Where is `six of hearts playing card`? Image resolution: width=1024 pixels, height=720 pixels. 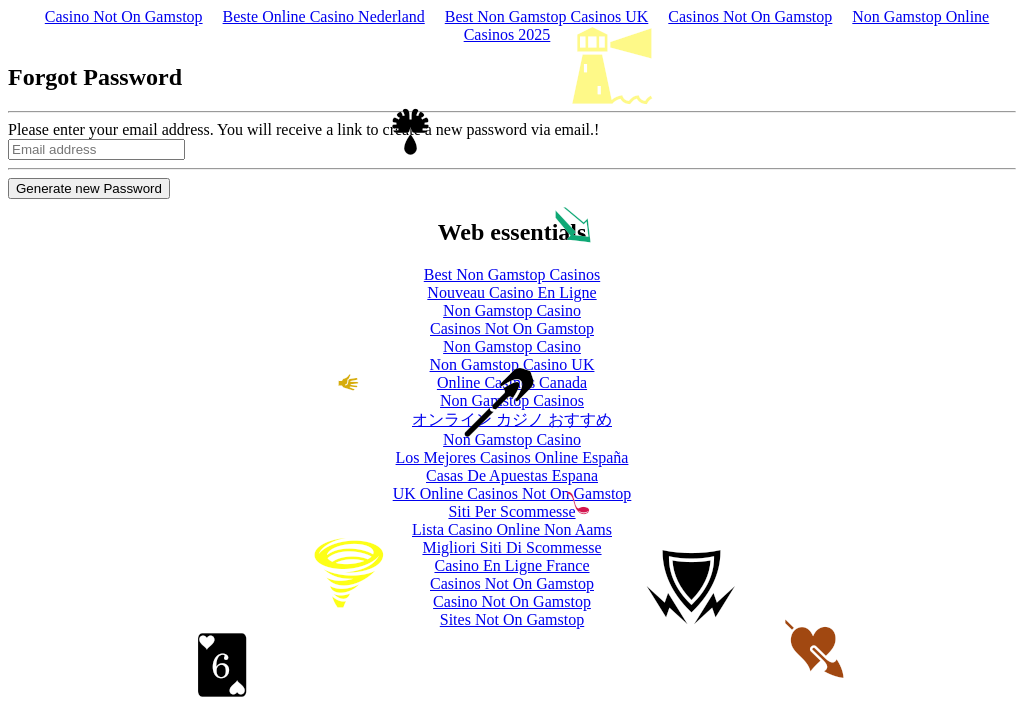 six of hearts playing card is located at coordinates (222, 665).